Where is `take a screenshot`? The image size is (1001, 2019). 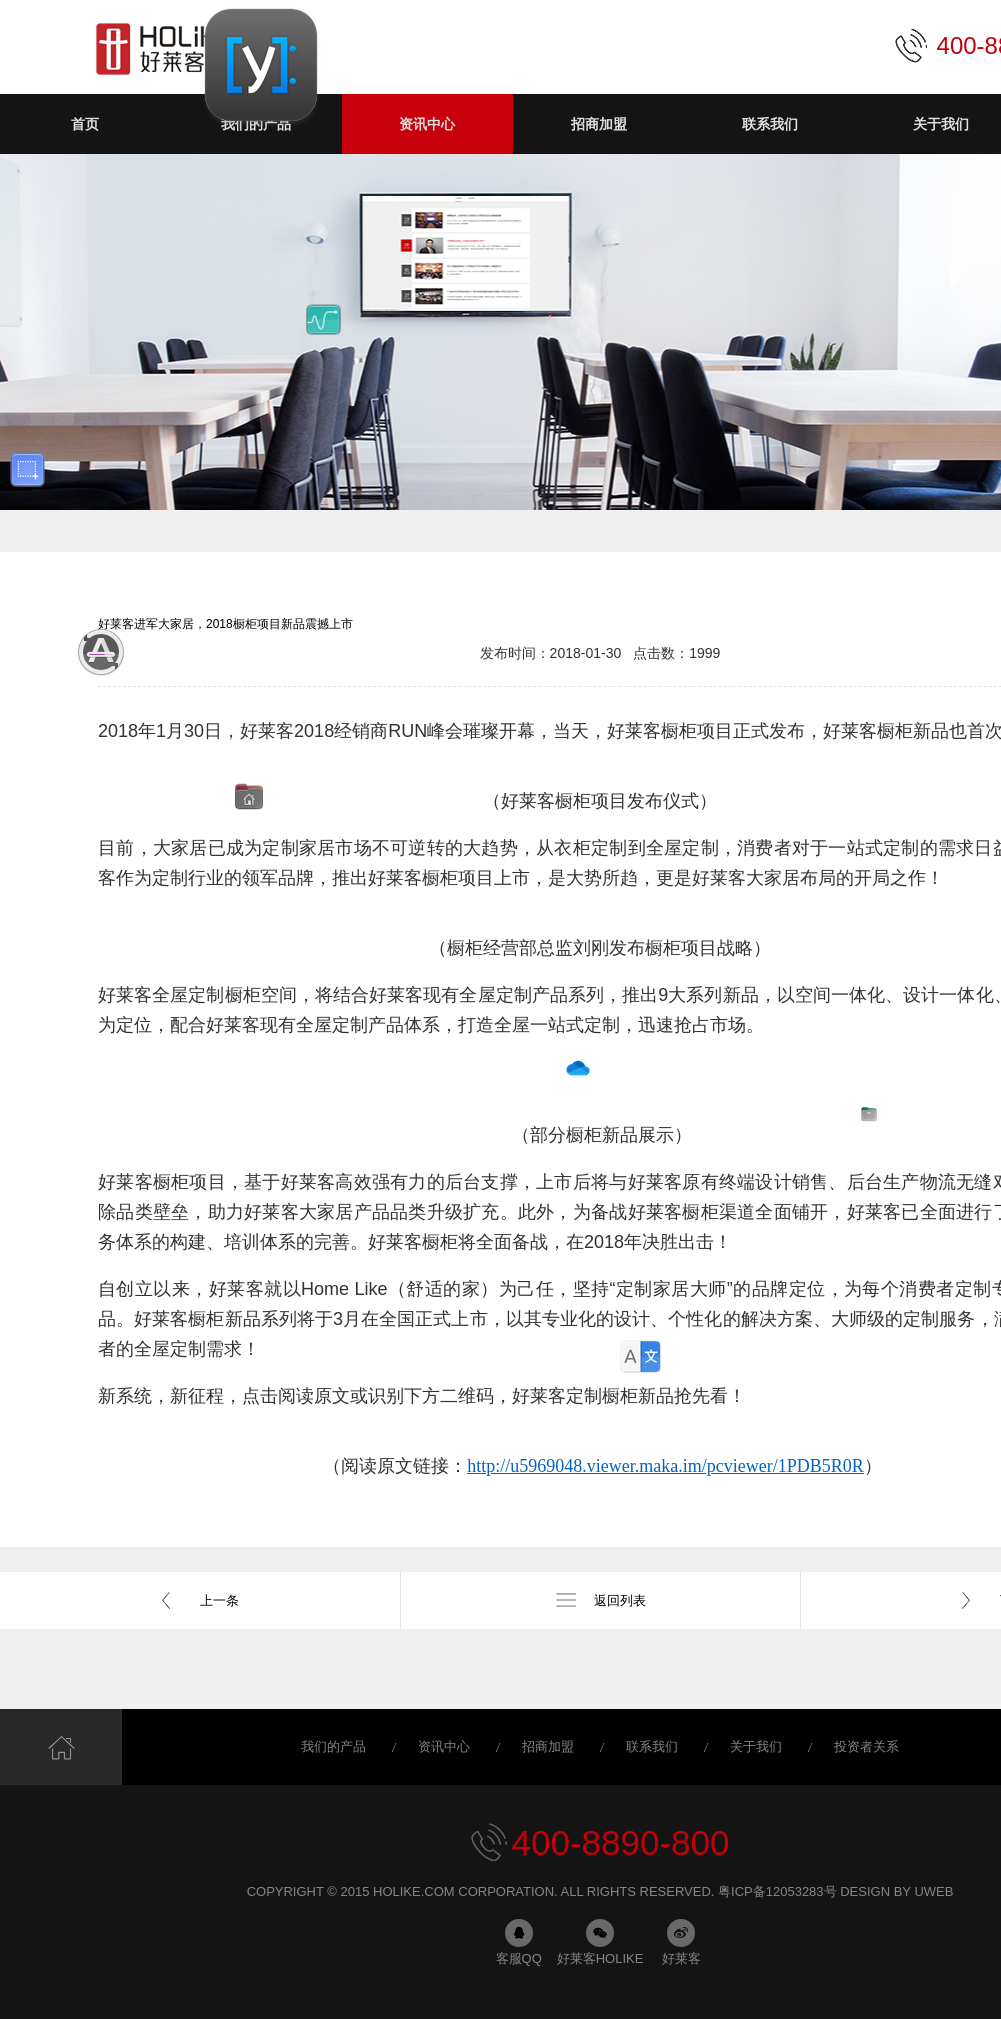
take a screenshot is located at coordinates (27, 469).